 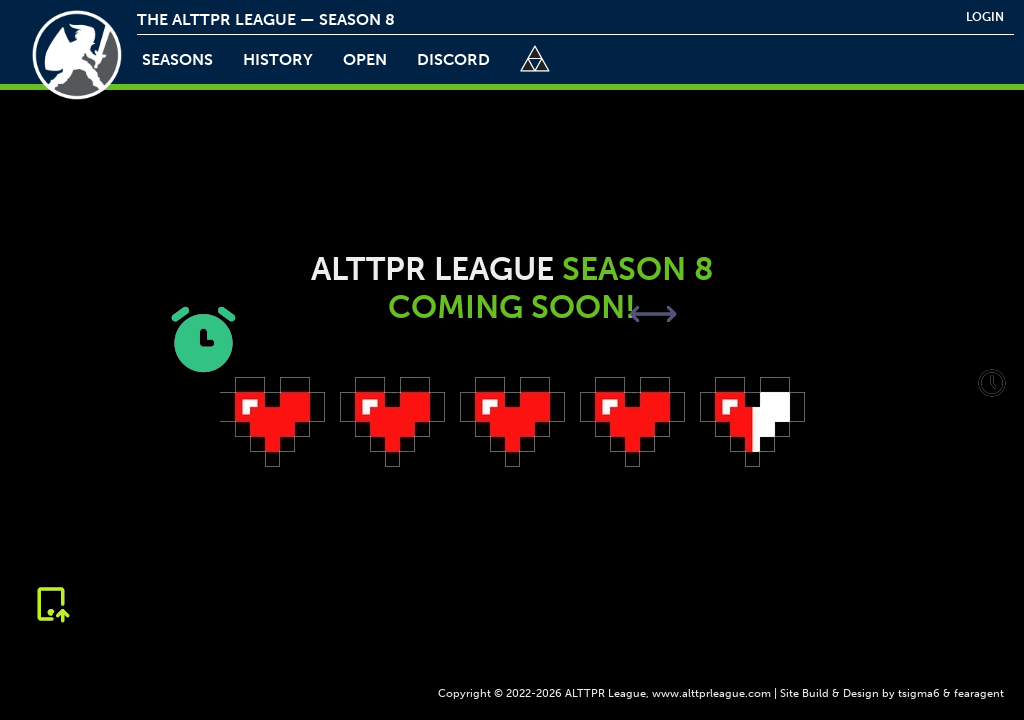 What do you see at coordinates (51, 604) in the screenshot?
I see `upload content to tablet device` at bounding box center [51, 604].